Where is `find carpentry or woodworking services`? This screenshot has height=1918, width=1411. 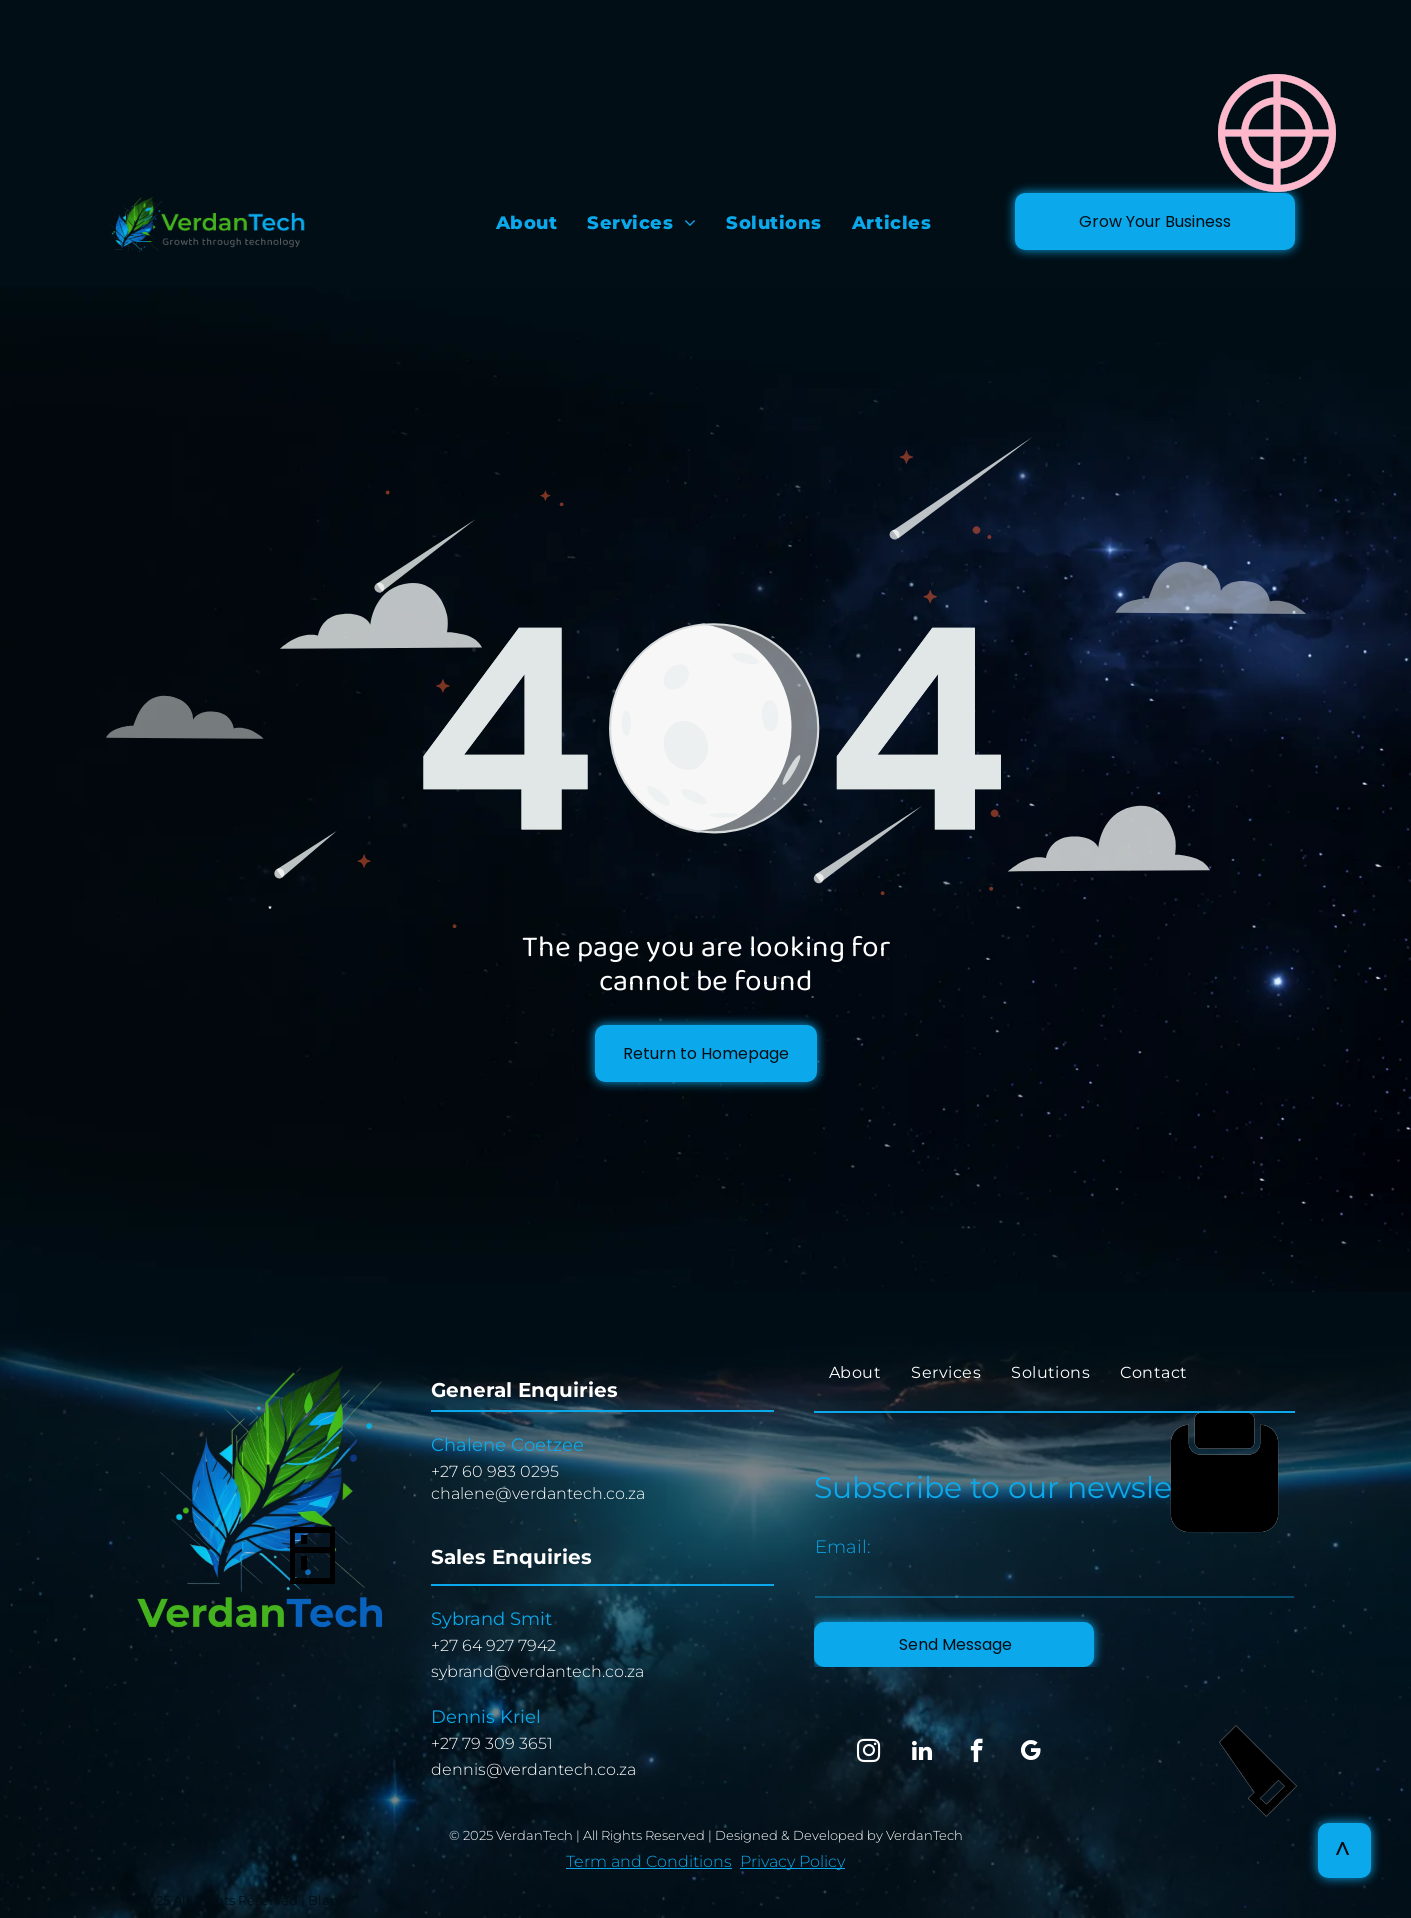
find carpentry or woodworking services is located at coordinates (1257, 1770).